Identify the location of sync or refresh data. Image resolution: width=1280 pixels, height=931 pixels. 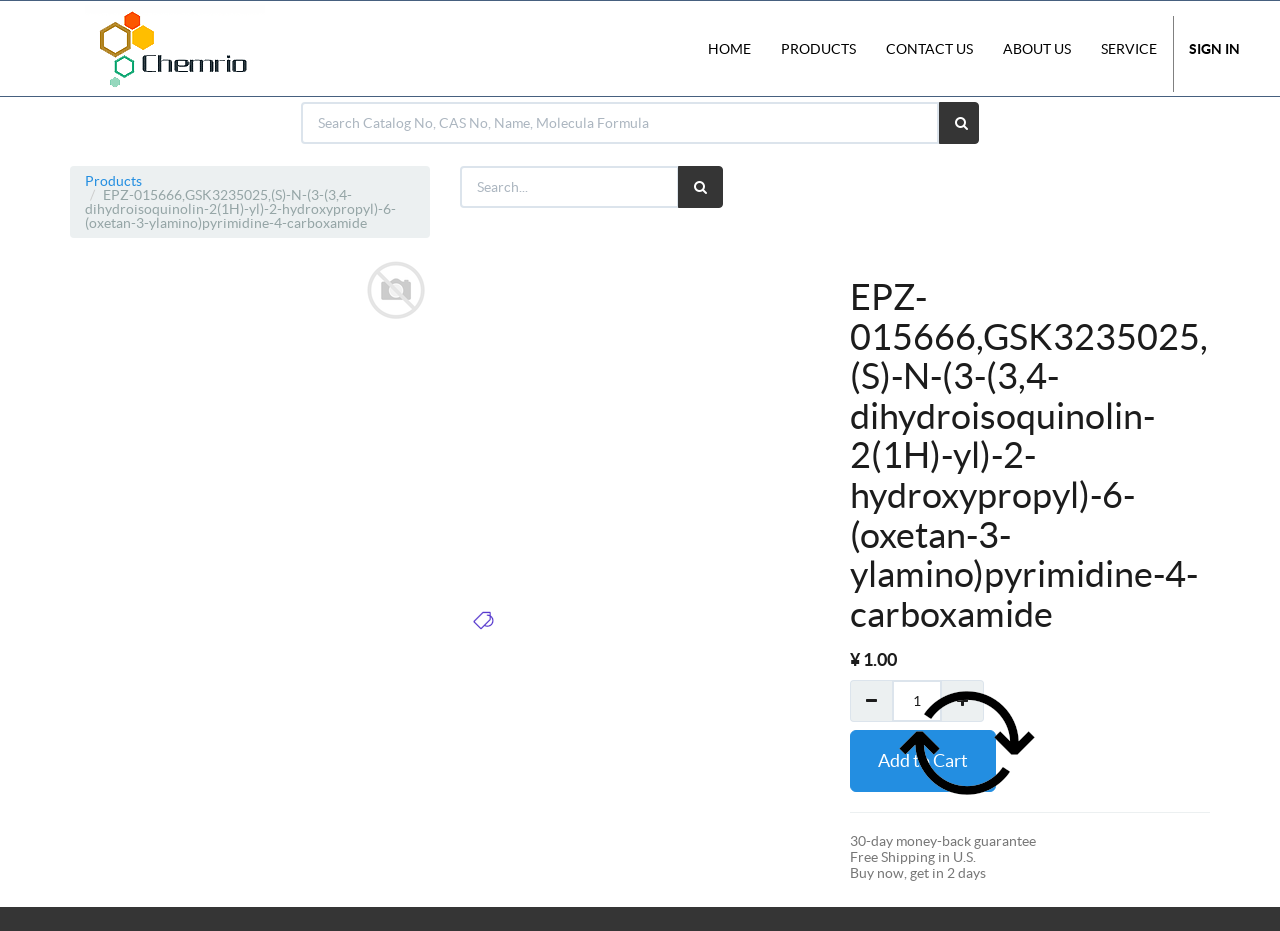
(967, 743).